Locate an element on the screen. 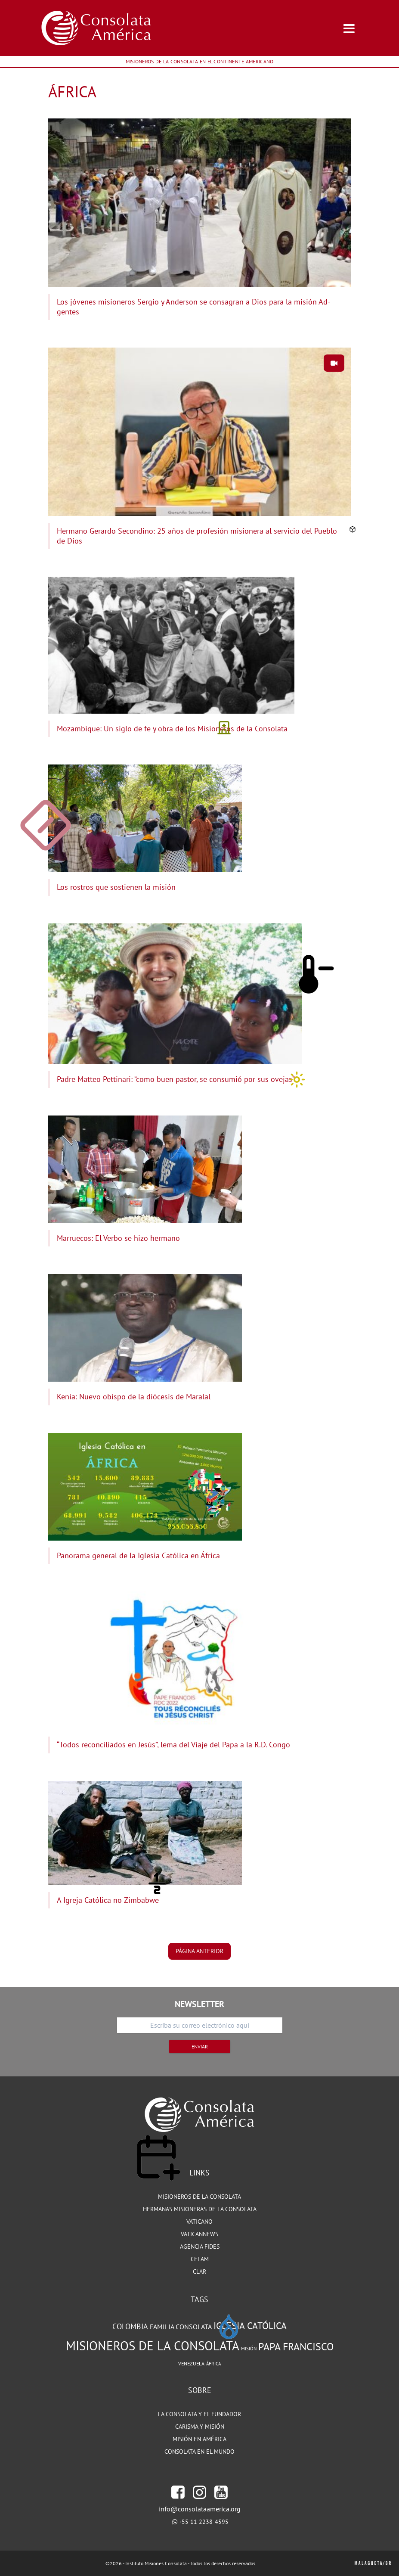 The width and height of the screenshot is (399, 2576). increase screen brightness is located at coordinates (297, 1079).